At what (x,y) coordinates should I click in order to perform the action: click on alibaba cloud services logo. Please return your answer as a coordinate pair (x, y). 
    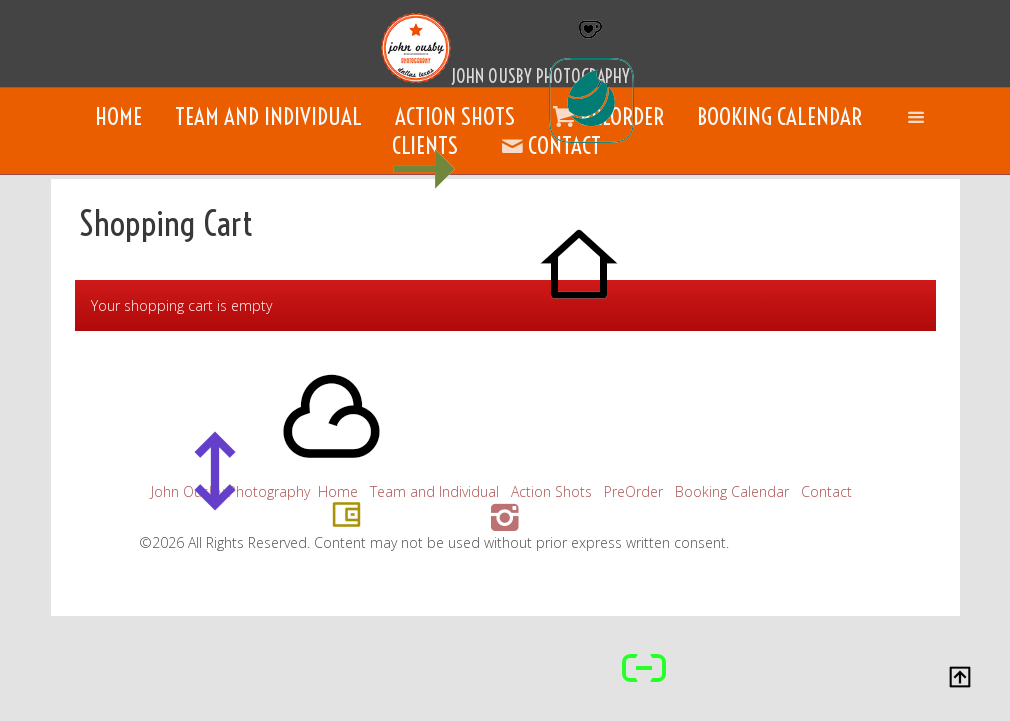
    Looking at the image, I should click on (644, 668).